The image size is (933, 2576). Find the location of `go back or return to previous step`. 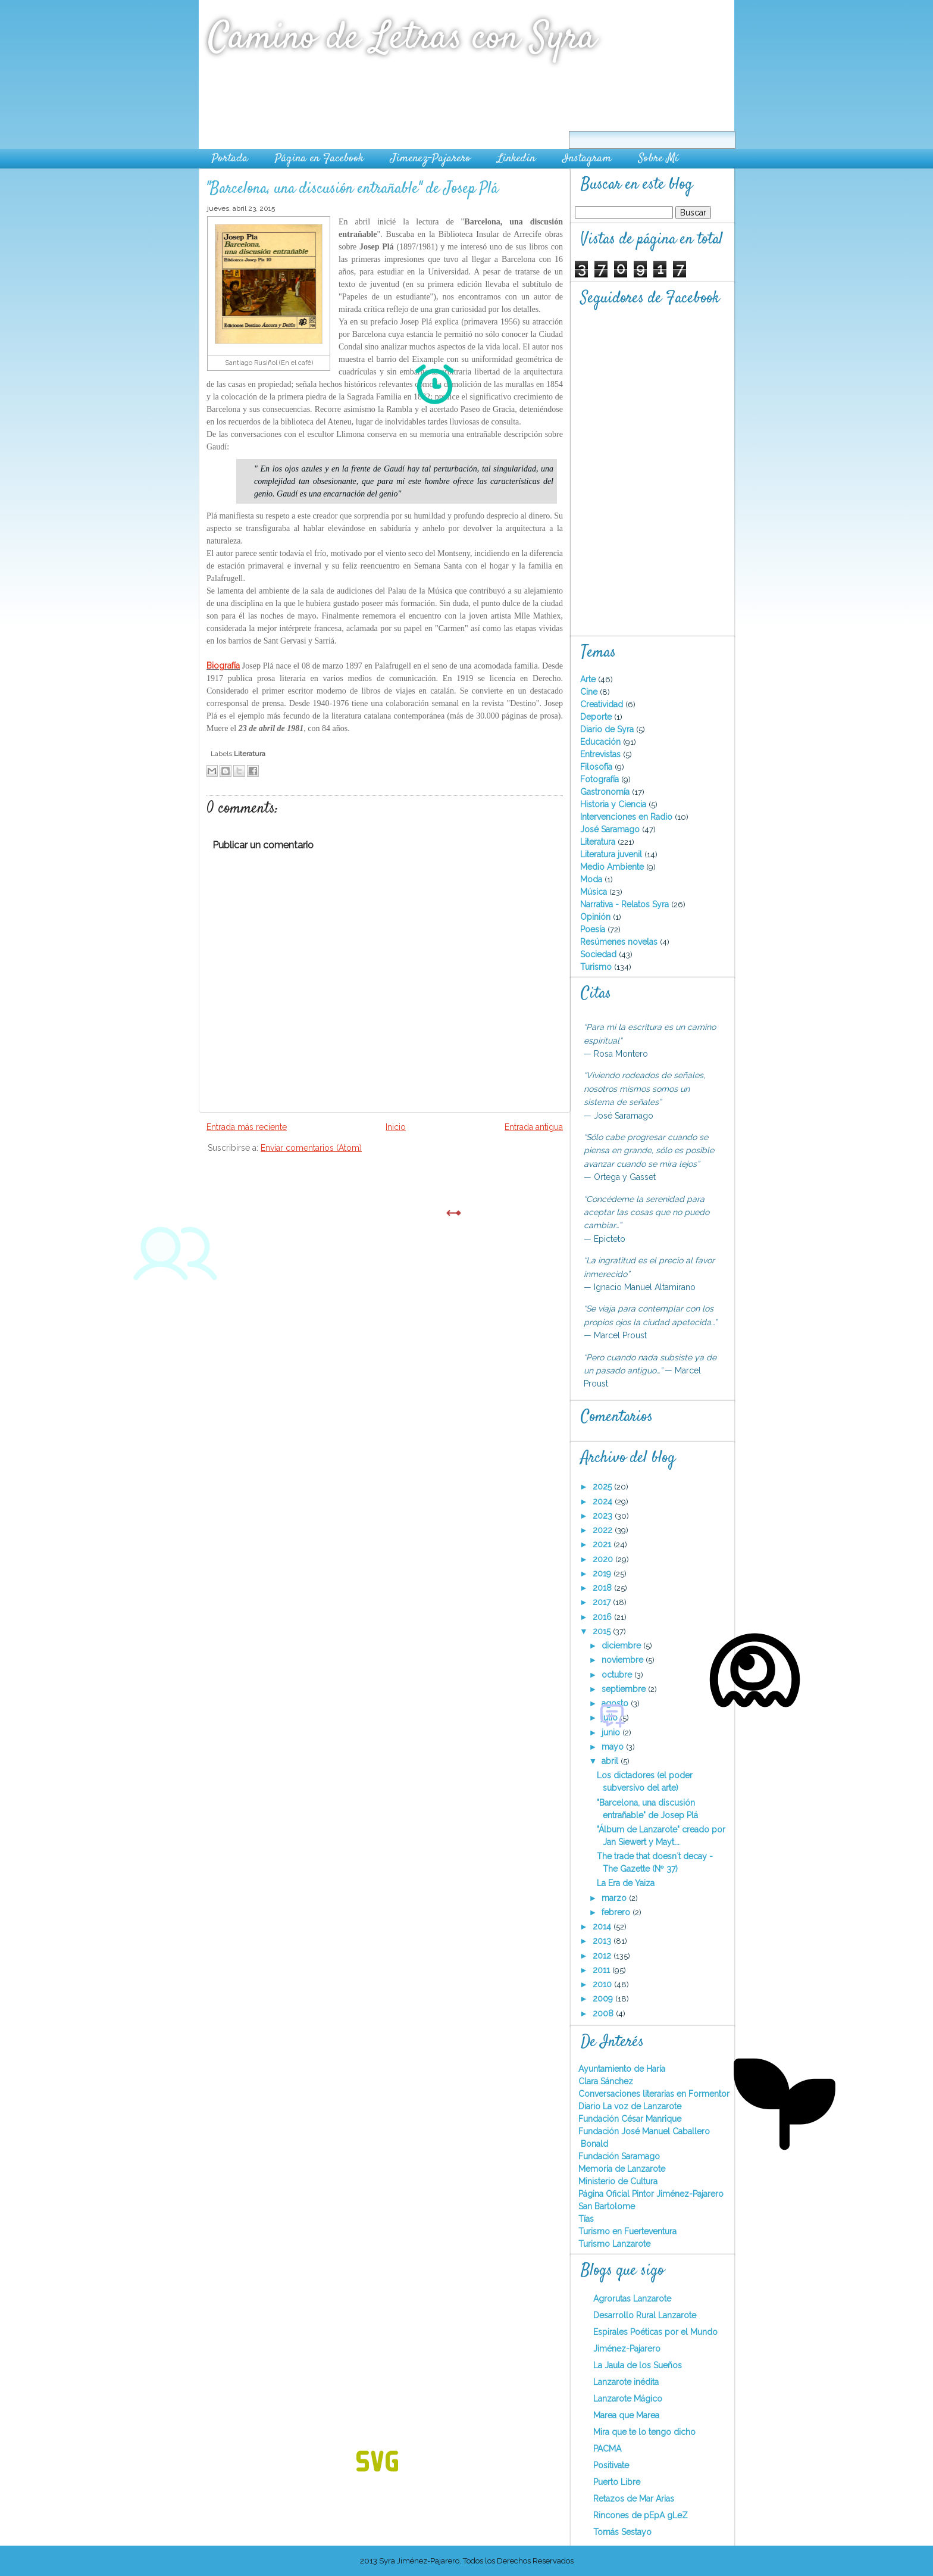

go back or return to previous step is located at coordinates (453, 1213).